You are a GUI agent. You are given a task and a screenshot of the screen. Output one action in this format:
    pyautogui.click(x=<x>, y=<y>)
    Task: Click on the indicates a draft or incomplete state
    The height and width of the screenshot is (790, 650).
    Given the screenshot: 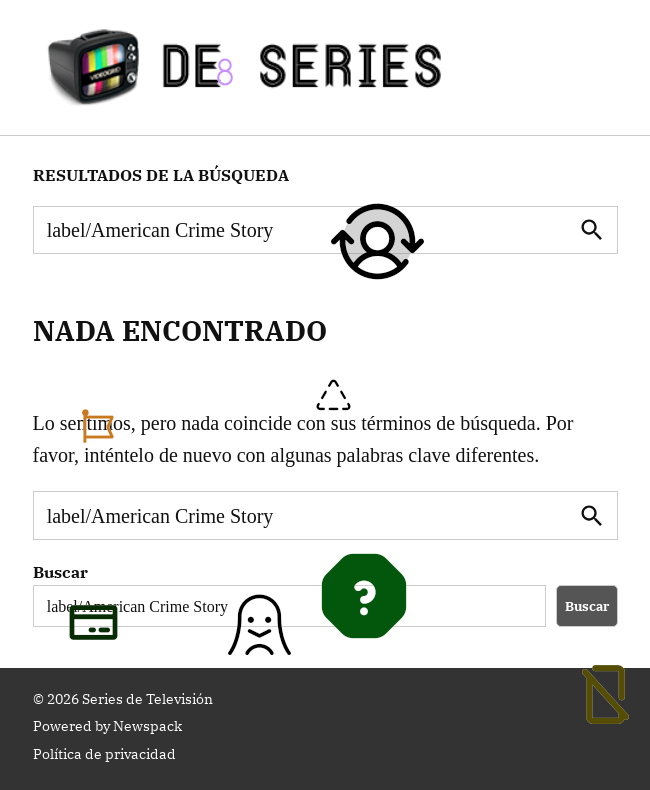 What is the action you would take?
    pyautogui.click(x=333, y=395)
    